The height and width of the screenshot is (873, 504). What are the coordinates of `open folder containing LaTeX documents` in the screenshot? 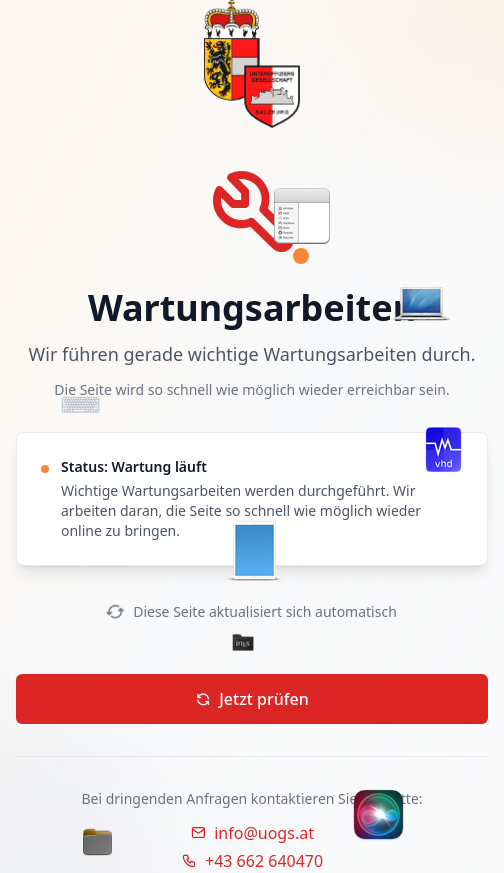 It's located at (243, 643).